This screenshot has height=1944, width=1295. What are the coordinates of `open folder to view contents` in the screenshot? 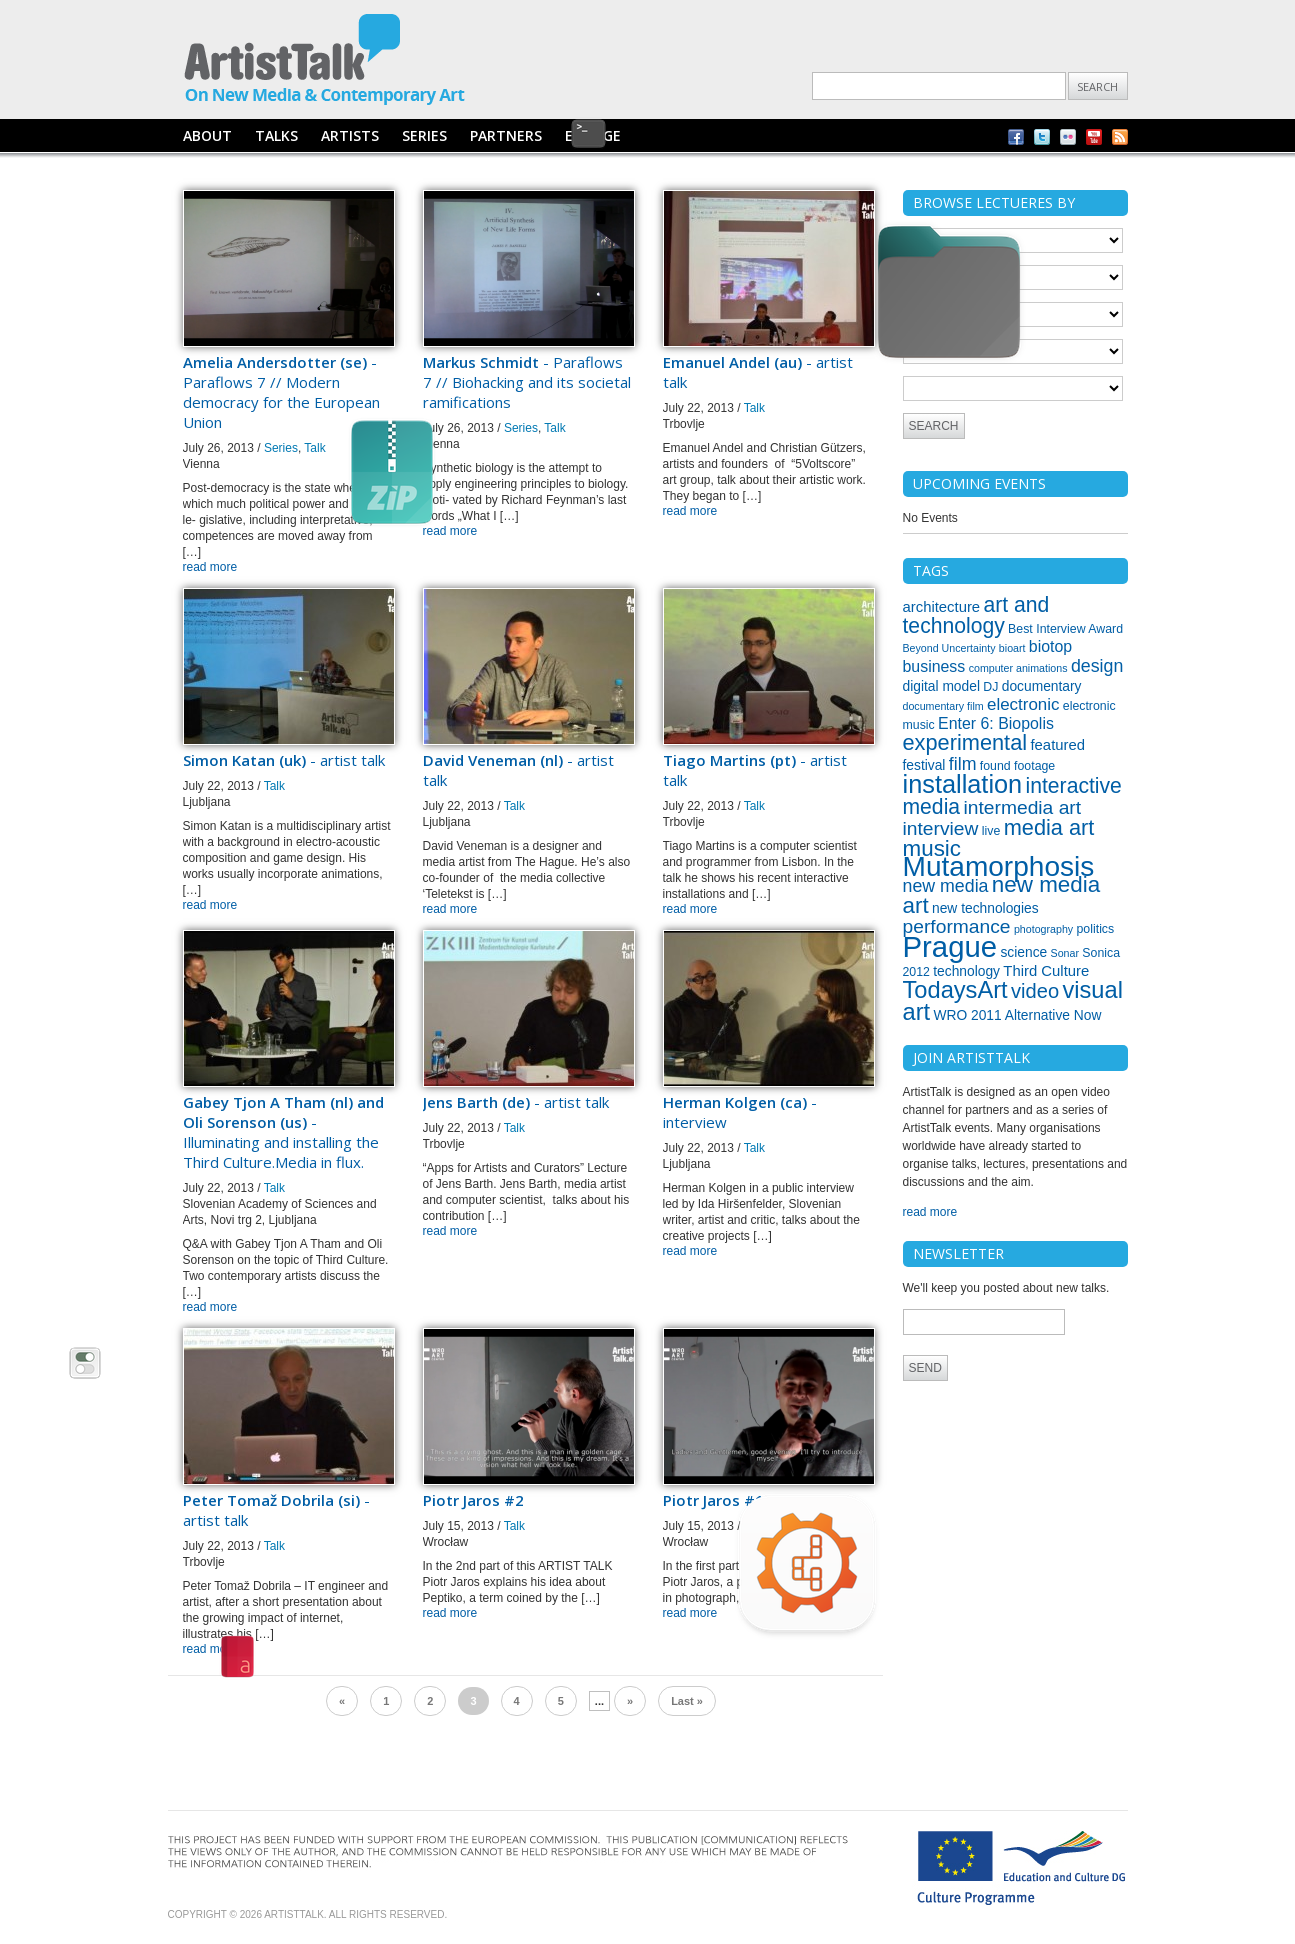 It's located at (949, 292).